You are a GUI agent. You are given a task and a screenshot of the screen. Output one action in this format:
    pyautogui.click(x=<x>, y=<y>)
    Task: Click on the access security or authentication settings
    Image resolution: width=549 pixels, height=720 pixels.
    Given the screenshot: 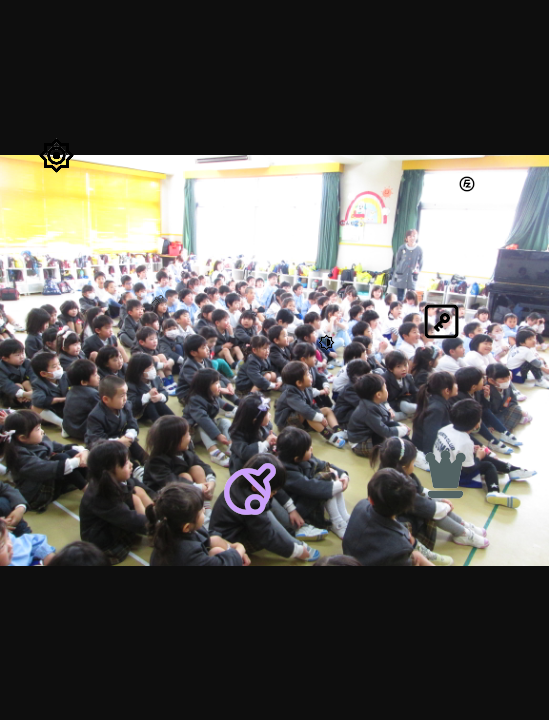 What is the action you would take?
    pyautogui.click(x=441, y=321)
    